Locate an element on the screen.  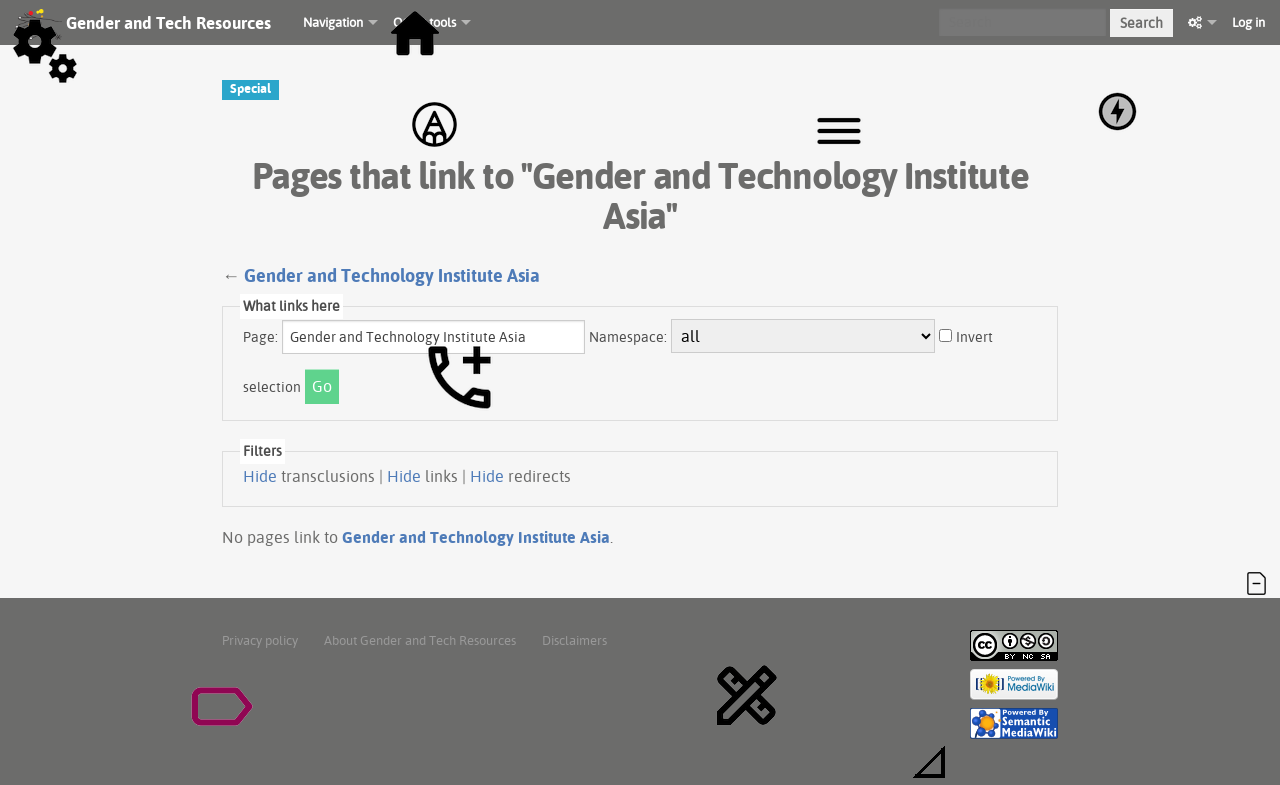
access miscellaneous settings or services is located at coordinates (45, 51).